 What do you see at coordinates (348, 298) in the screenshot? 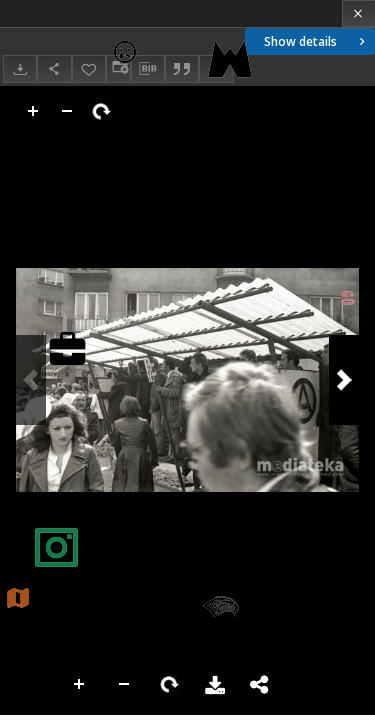
I see `view predecessor tasks in a workflow` at bounding box center [348, 298].